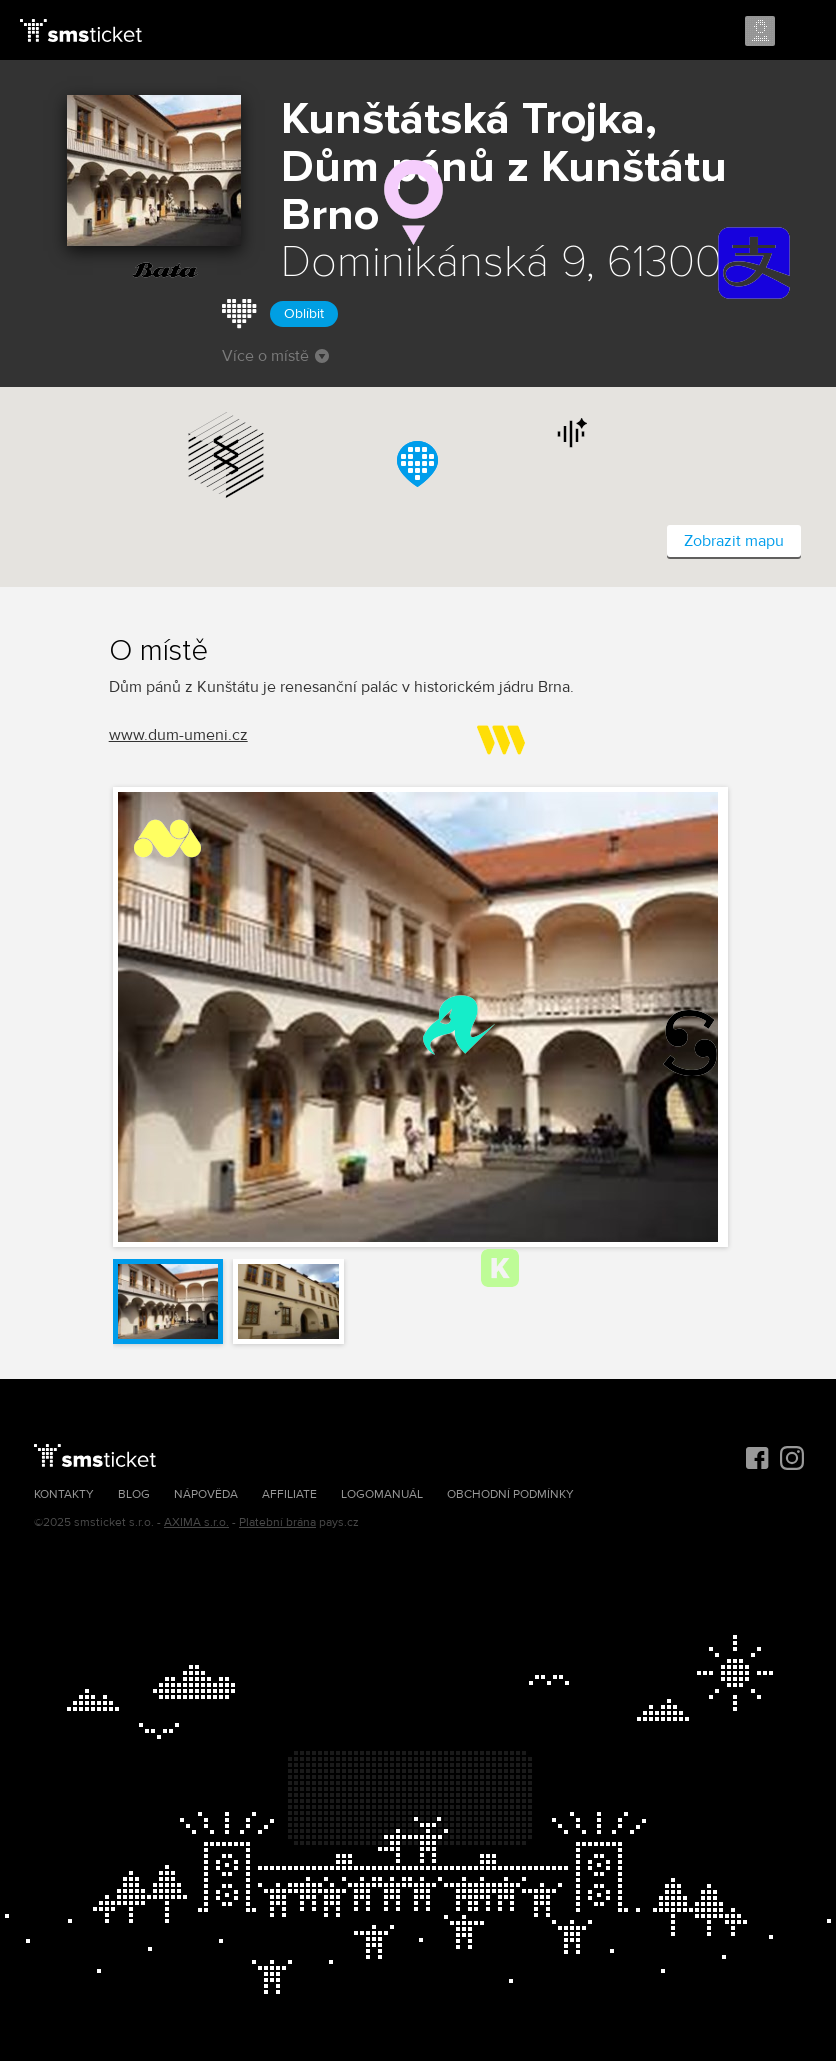 Image resolution: width=836 pixels, height=2061 pixels. What do you see at coordinates (571, 434) in the screenshot?
I see `activate AI voice assistant` at bounding box center [571, 434].